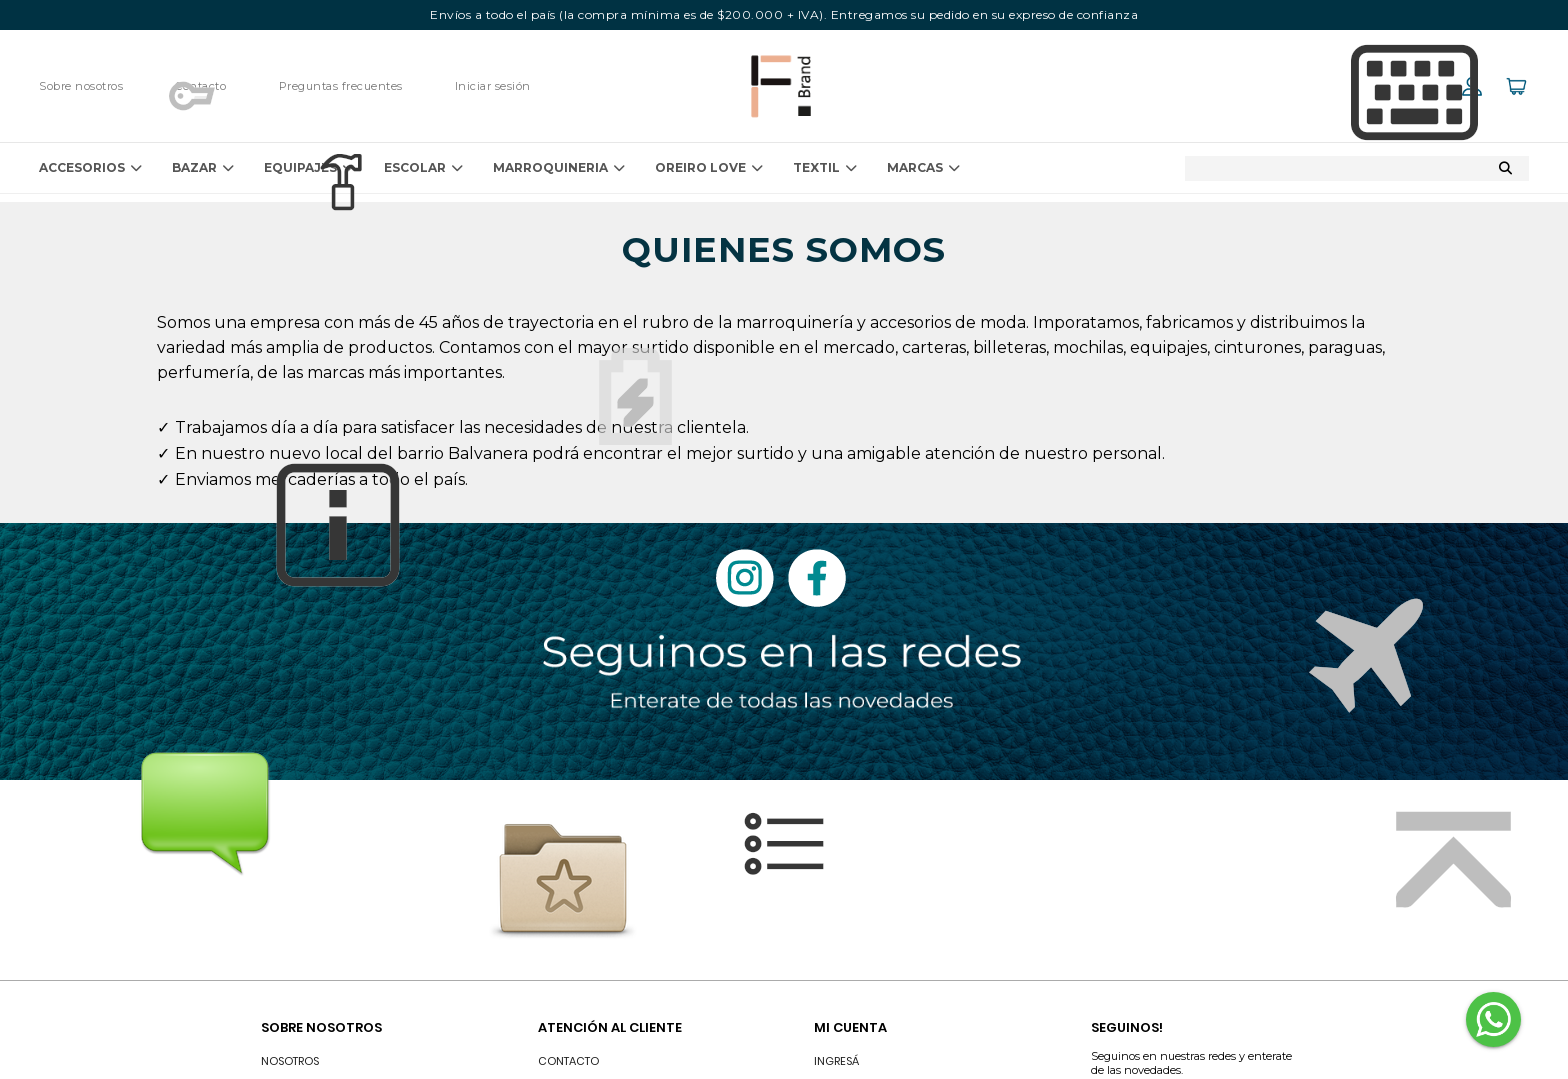  What do you see at coordinates (1366, 656) in the screenshot?
I see `indicates airplane mode is enabled` at bounding box center [1366, 656].